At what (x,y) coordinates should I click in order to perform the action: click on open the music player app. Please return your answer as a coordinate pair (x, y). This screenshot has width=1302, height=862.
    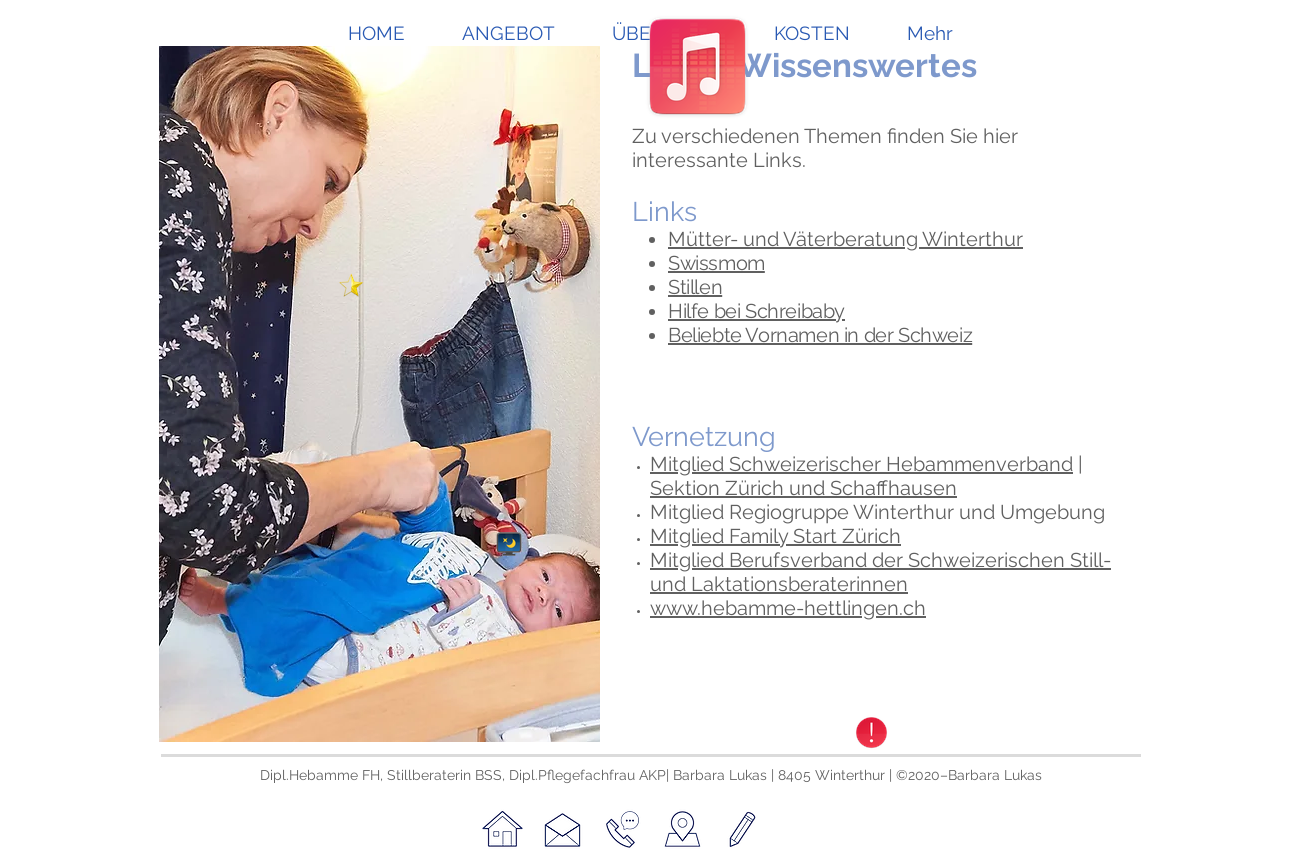
    Looking at the image, I should click on (697, 66).